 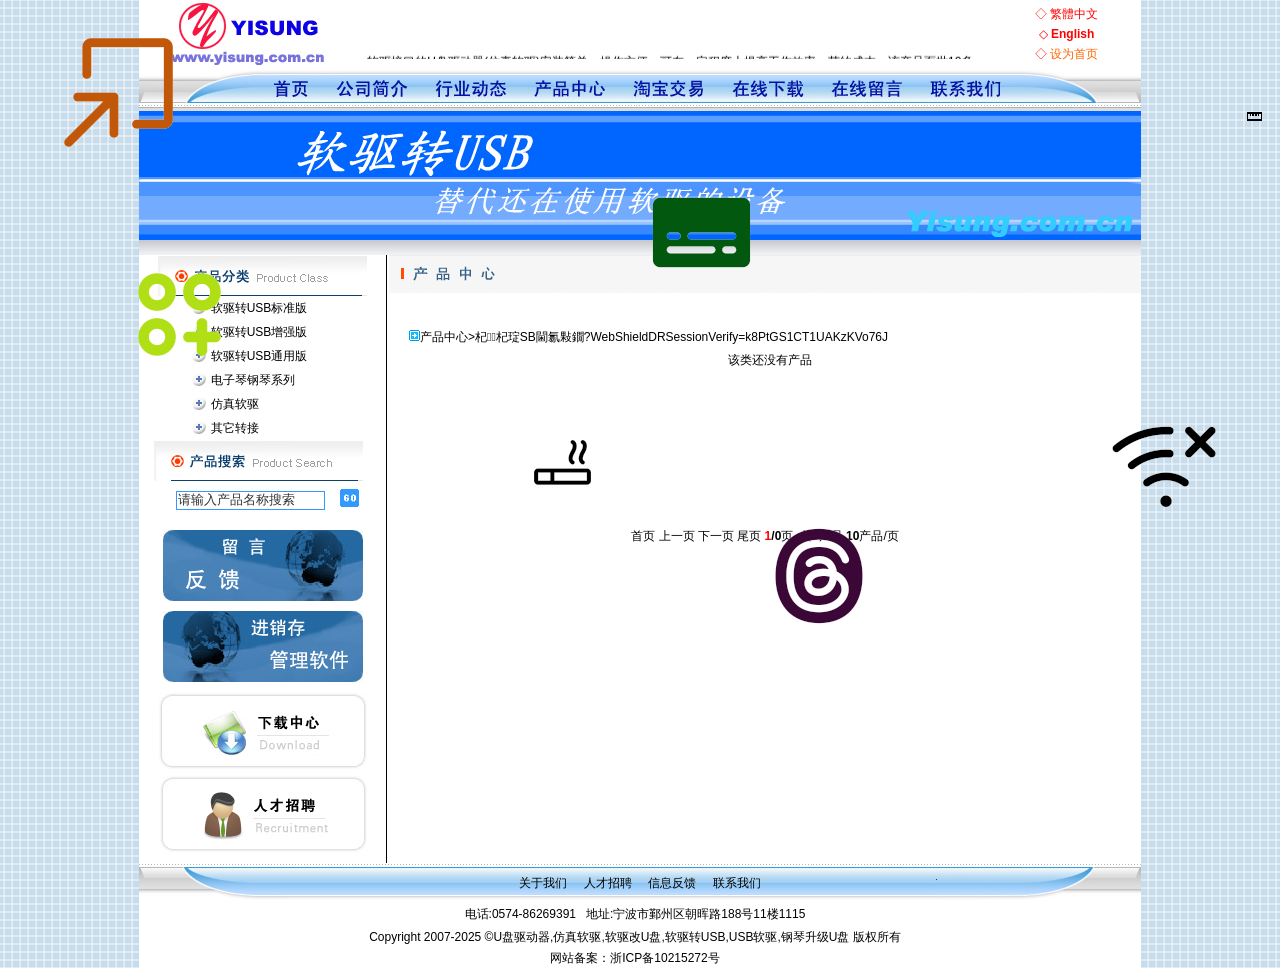 What do you see at coordinates (118, 92) in the screenshot?
I see `open content in a new window` at bounding box center [118, 92].